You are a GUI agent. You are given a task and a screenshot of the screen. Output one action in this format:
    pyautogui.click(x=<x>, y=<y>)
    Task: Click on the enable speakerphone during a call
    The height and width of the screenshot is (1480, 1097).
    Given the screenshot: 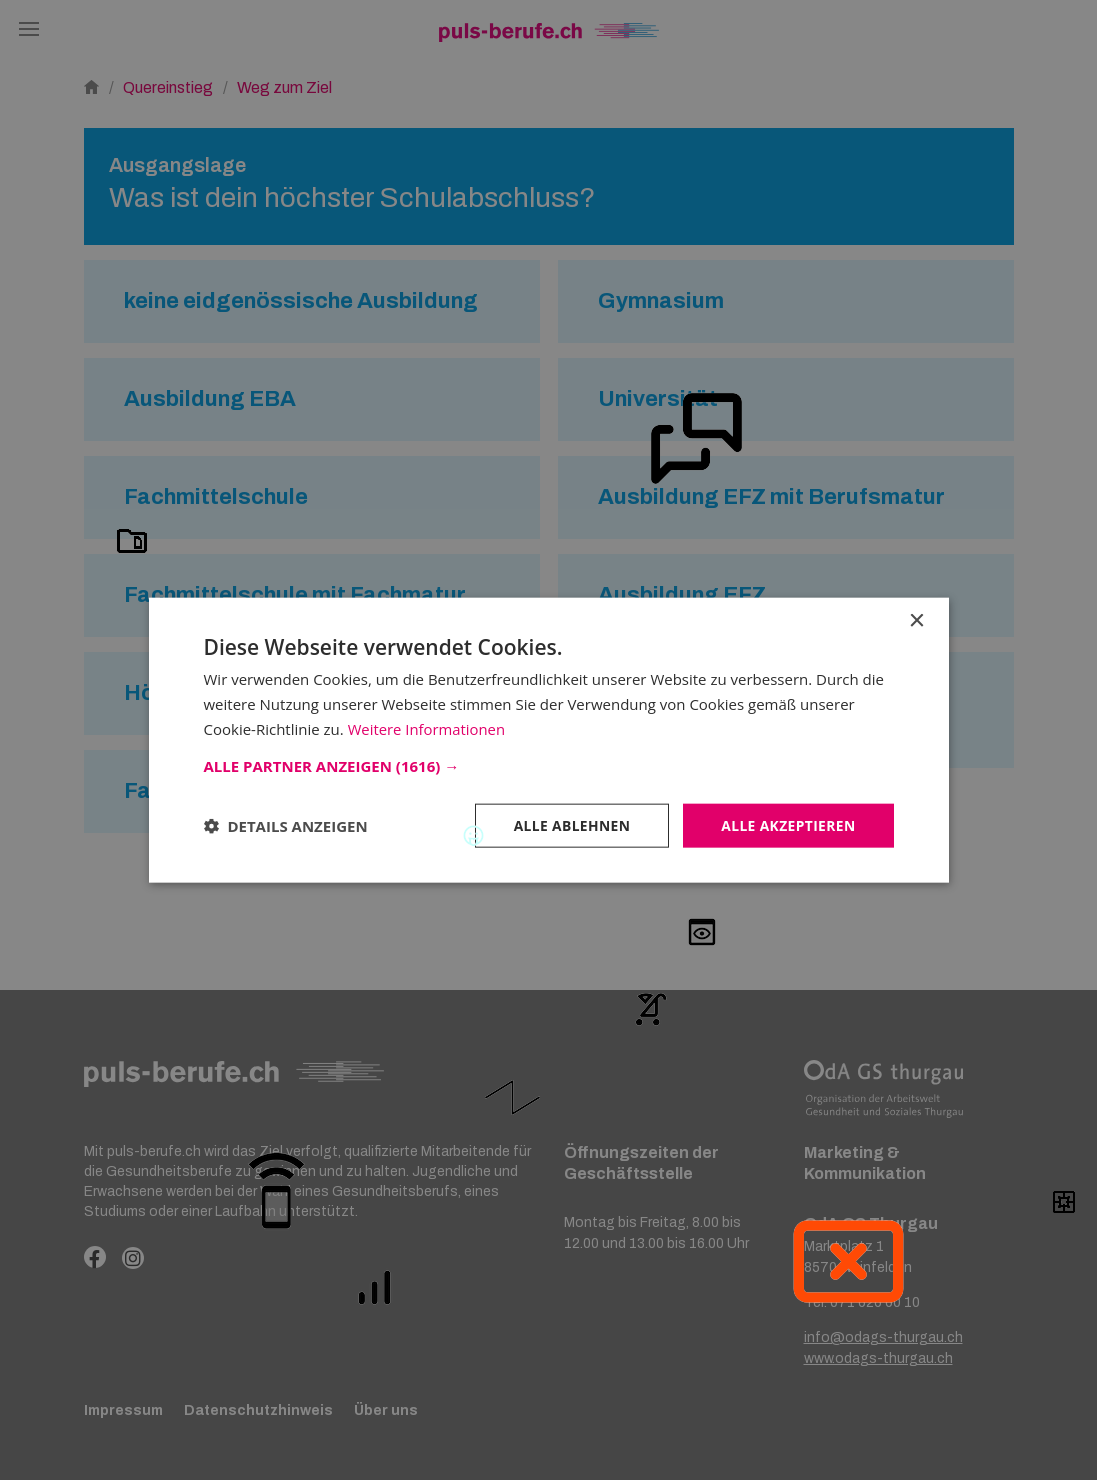 What is the action you would take?
    pyautogui.click(x=276, y=1192)
    